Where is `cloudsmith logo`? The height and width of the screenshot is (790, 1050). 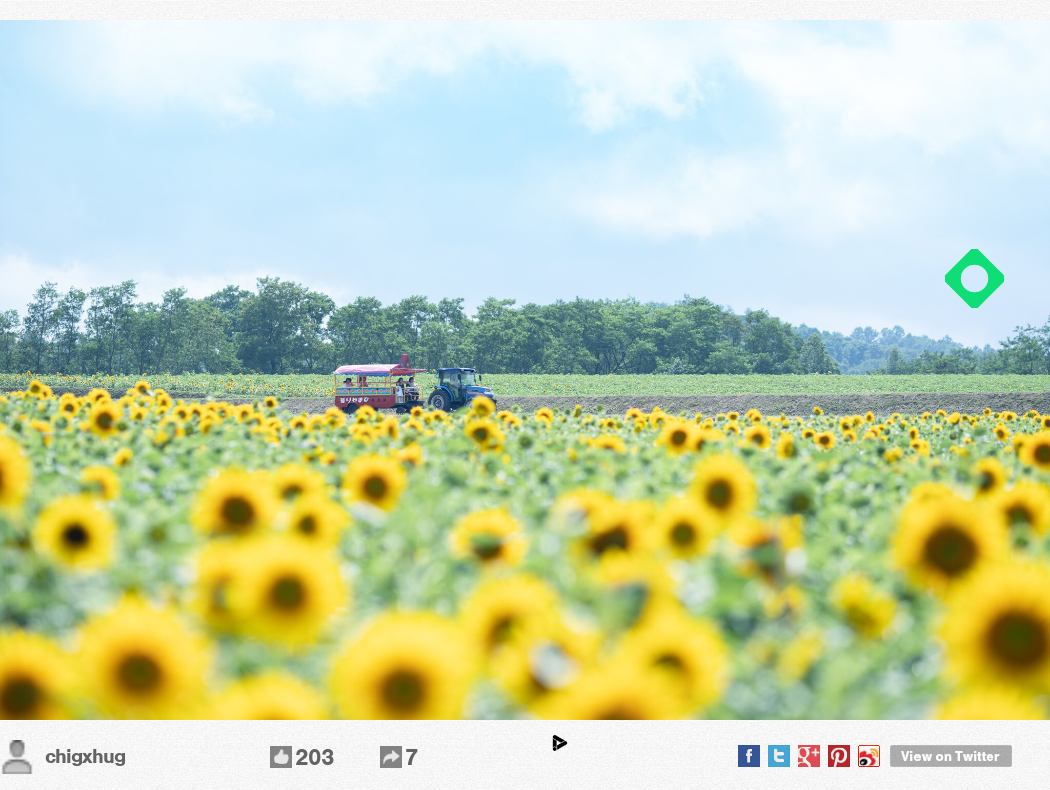 cloudsmith logo is located at coordinates (974, 278).